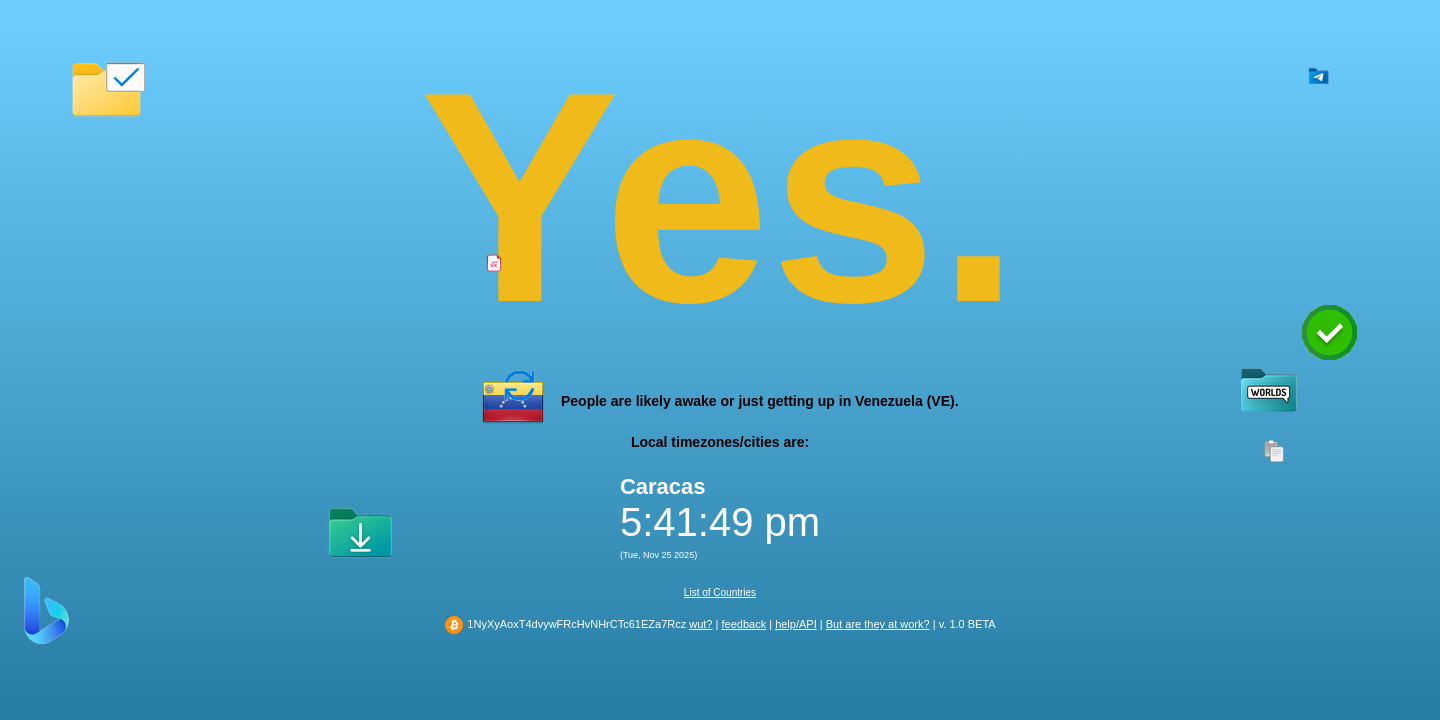  Describe the element at coordinates (1318, 76) in the screenshot. I see `open folder containing Telegram files` at that location.